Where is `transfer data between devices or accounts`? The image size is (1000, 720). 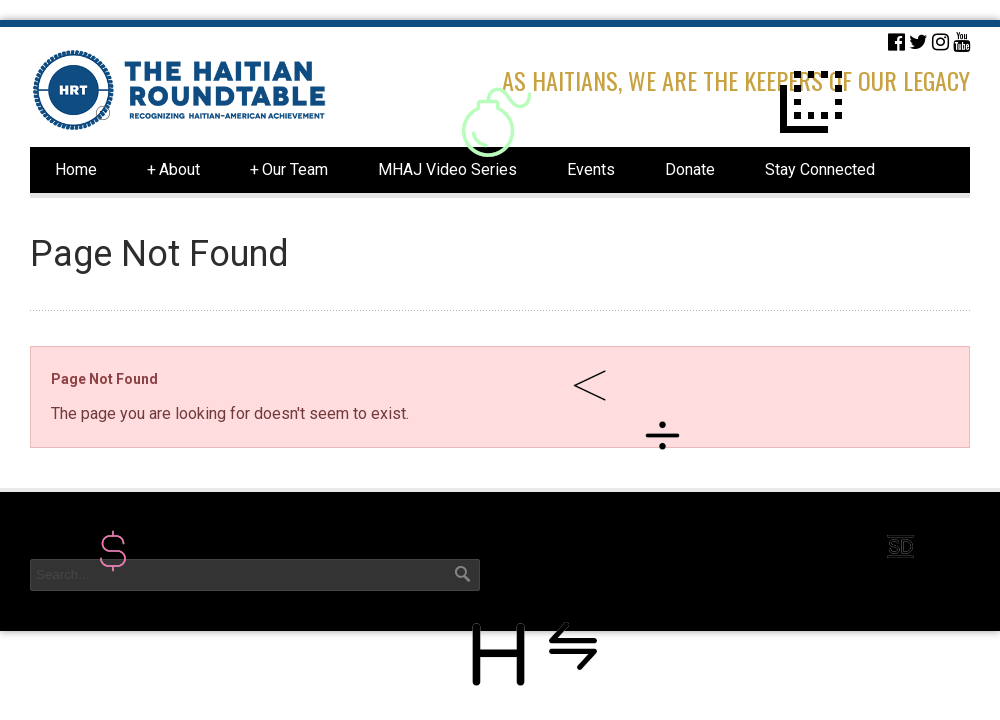 transfer data between devices or accounts is located at coordinates (573, 646).